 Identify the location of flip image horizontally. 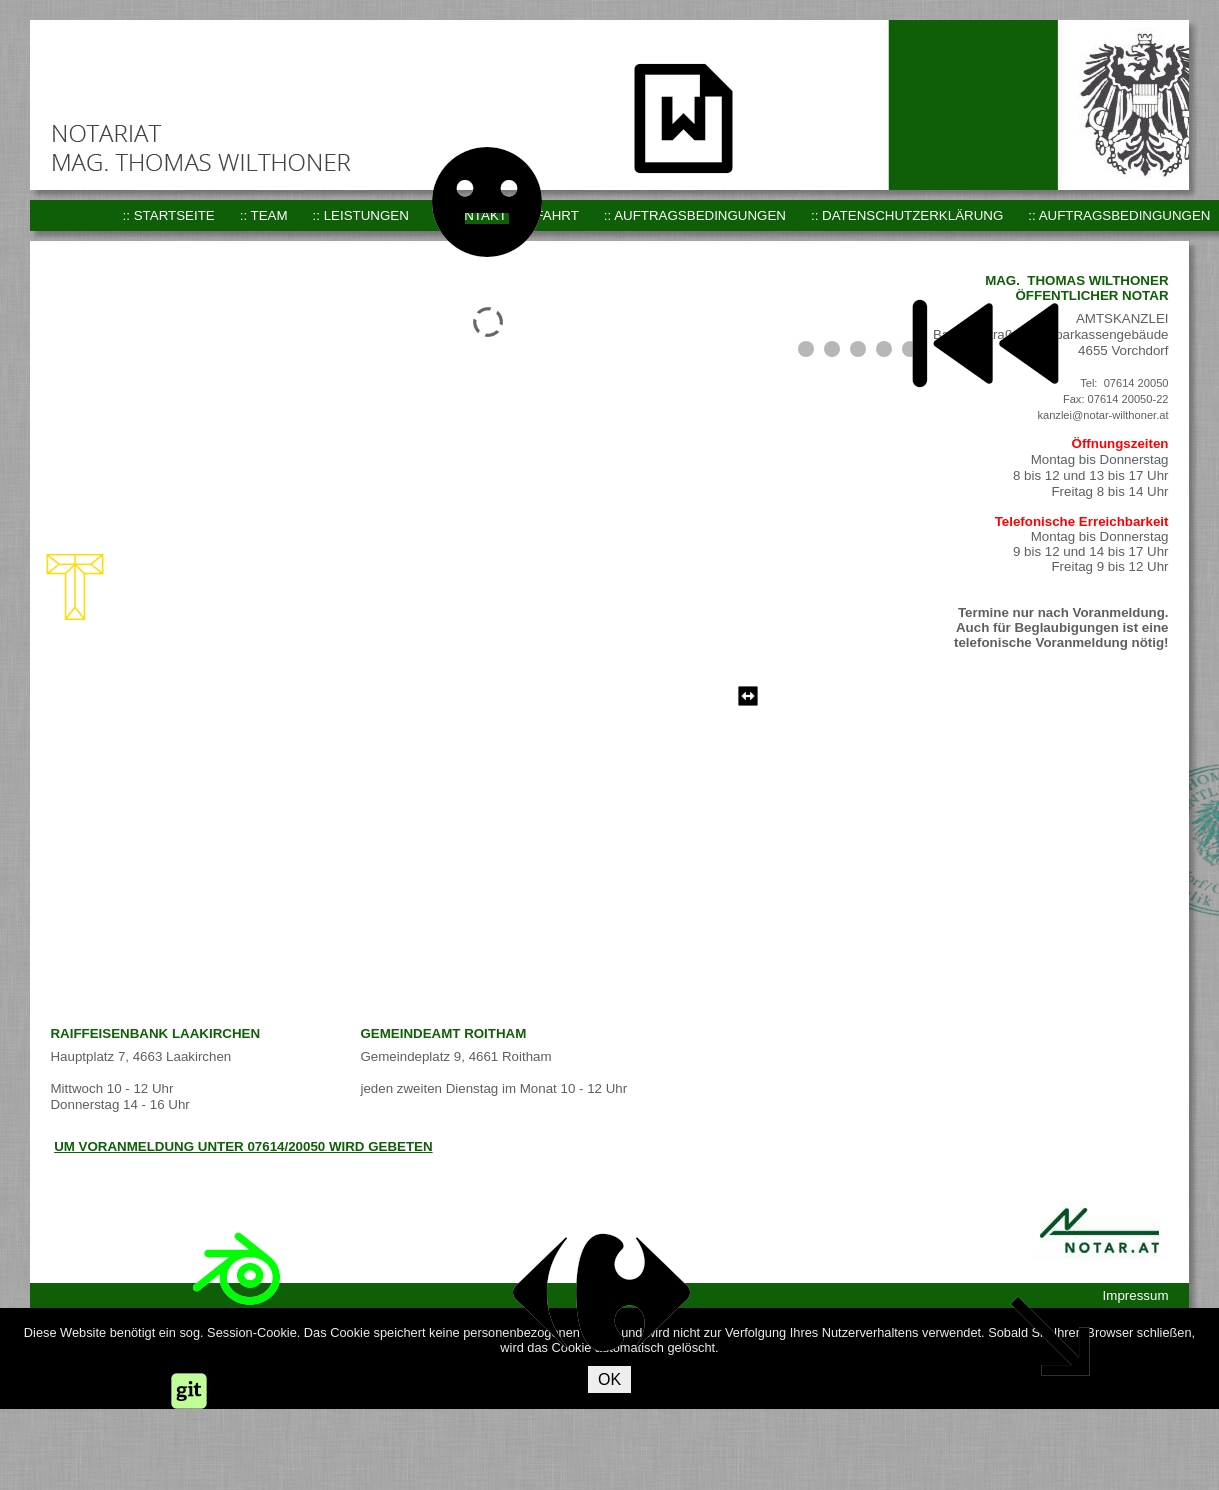
(748, 696).